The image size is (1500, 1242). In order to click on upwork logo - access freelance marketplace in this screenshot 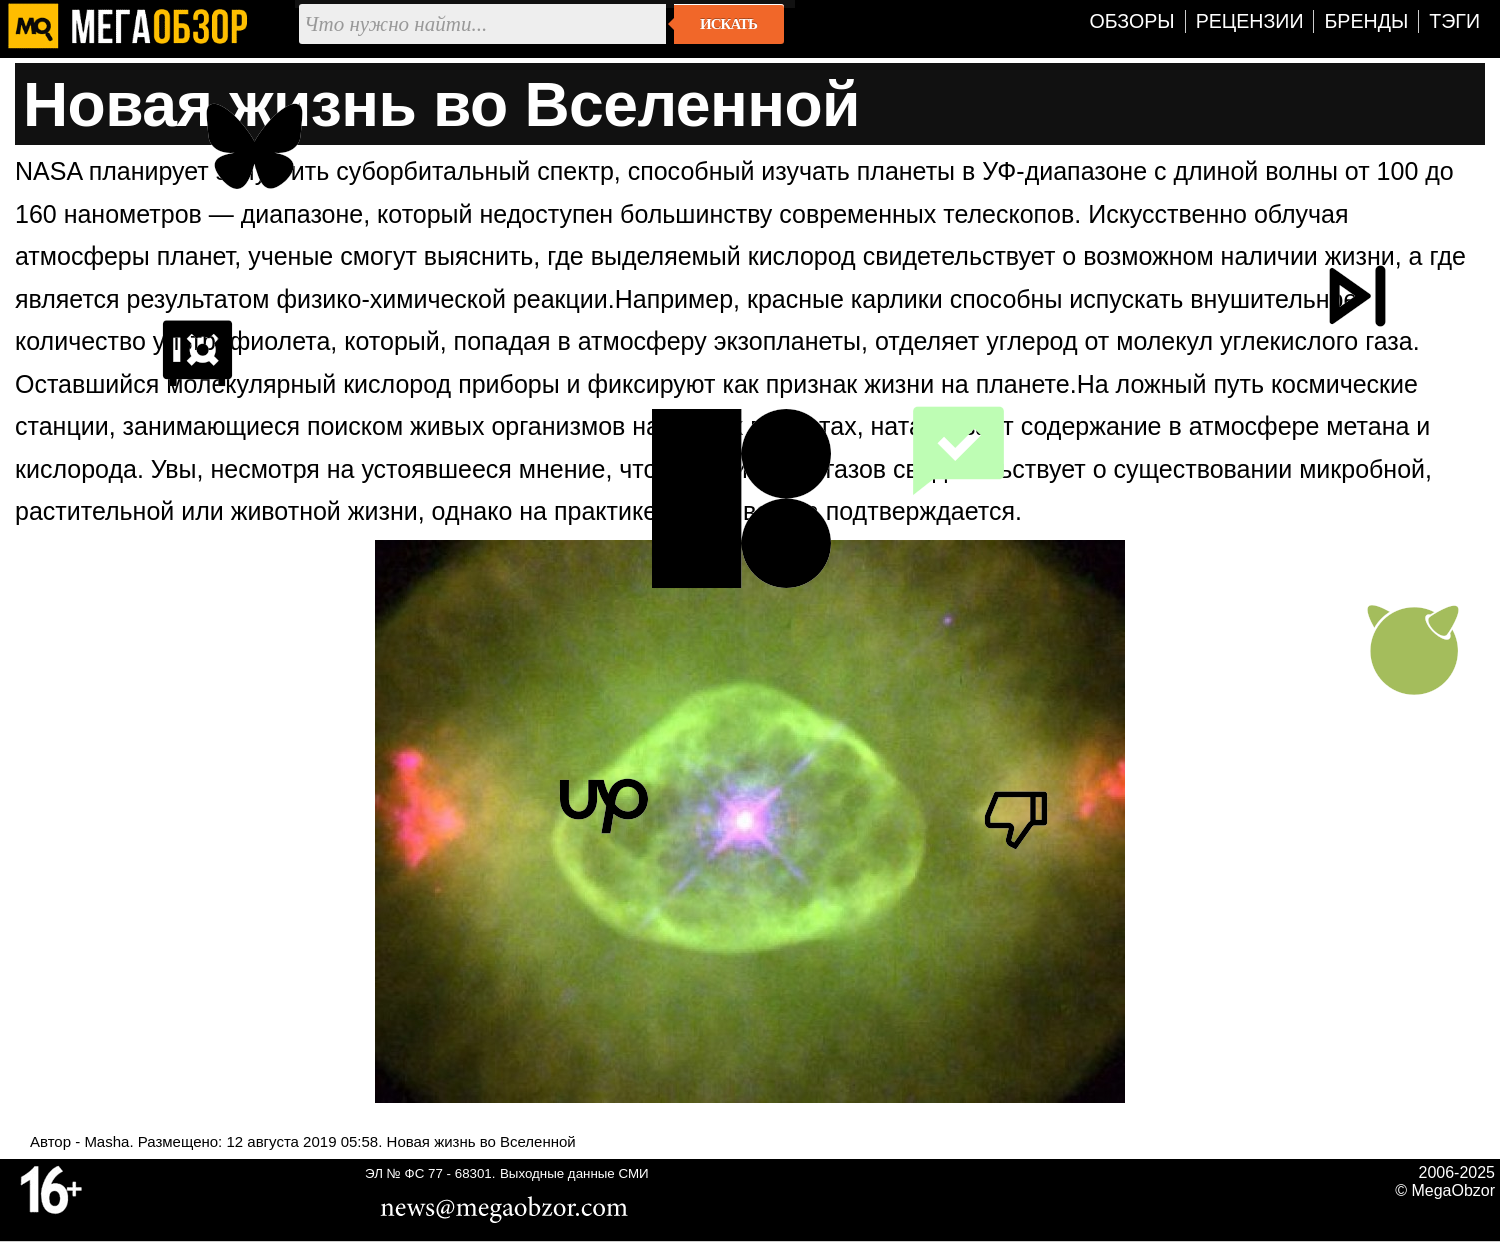, I will do `click(604, 806)`.